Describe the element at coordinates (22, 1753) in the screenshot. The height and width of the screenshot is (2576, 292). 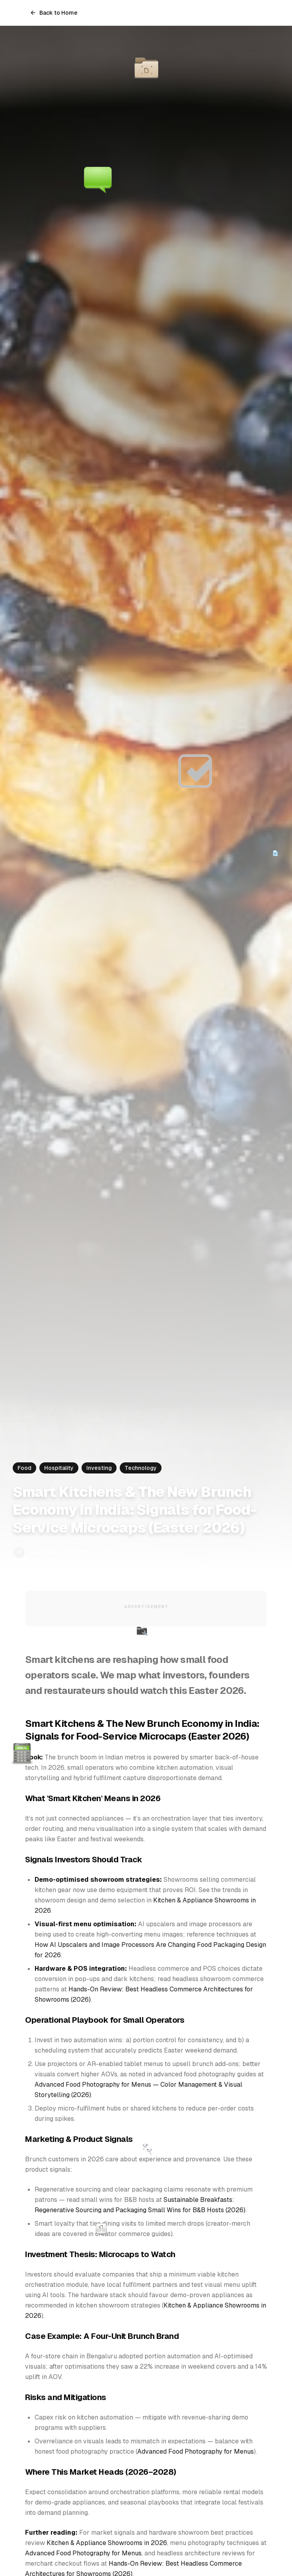
I see `open the calculator app` at that location.